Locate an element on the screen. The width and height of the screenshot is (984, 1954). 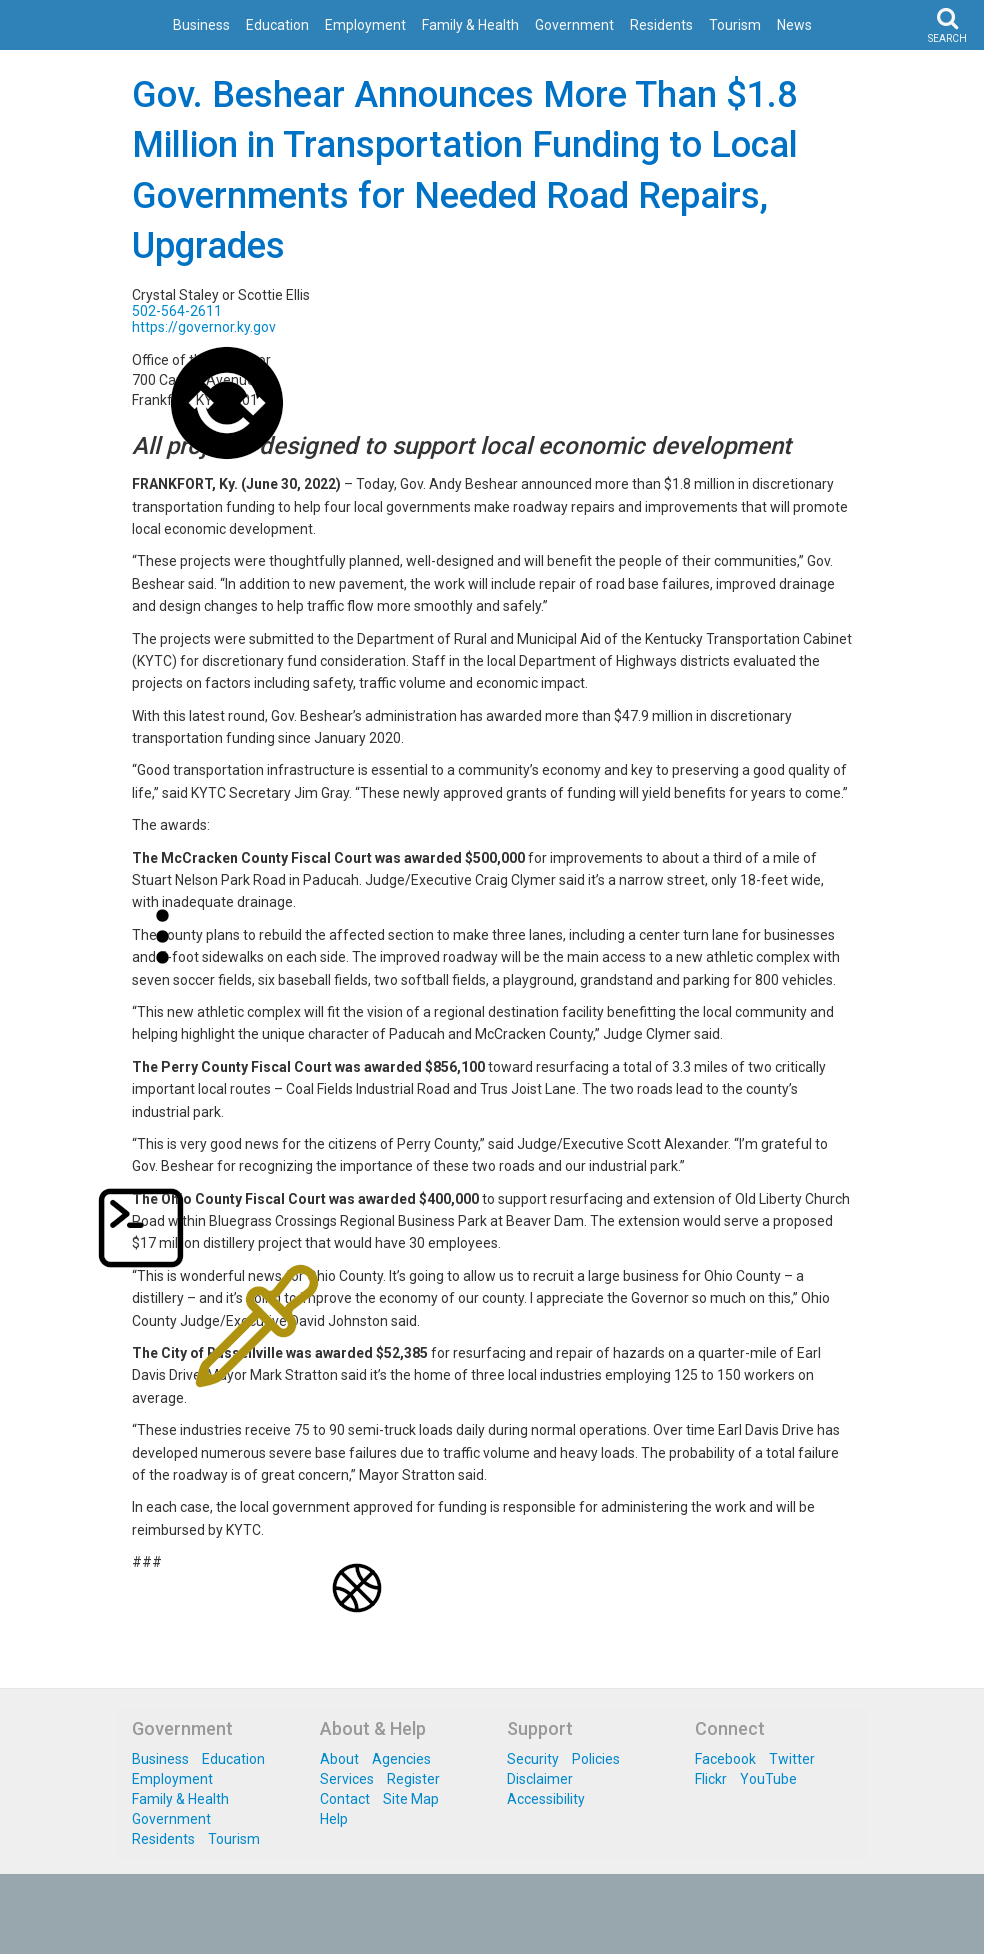
sync data or refresh content is located at coordinates (227, 403).